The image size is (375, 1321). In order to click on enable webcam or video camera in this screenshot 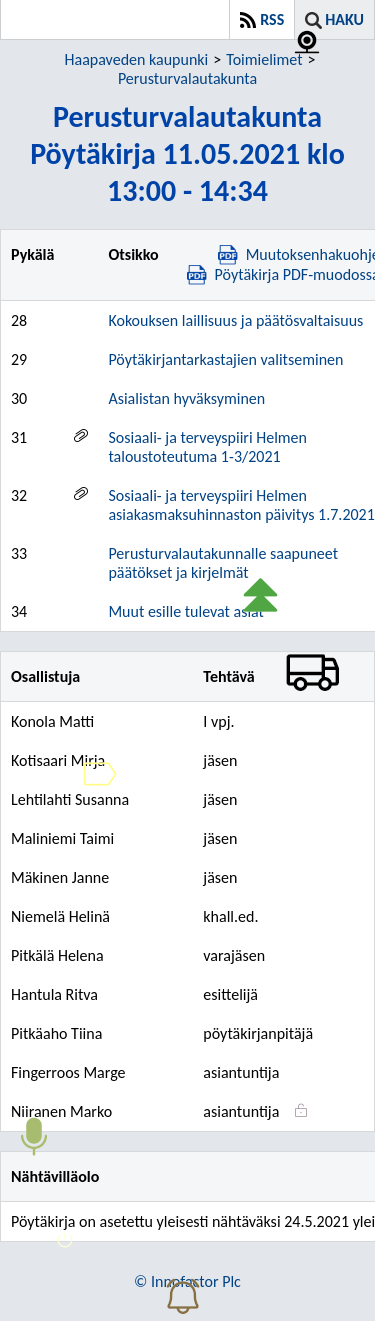, I will do `click(307, 43)`.